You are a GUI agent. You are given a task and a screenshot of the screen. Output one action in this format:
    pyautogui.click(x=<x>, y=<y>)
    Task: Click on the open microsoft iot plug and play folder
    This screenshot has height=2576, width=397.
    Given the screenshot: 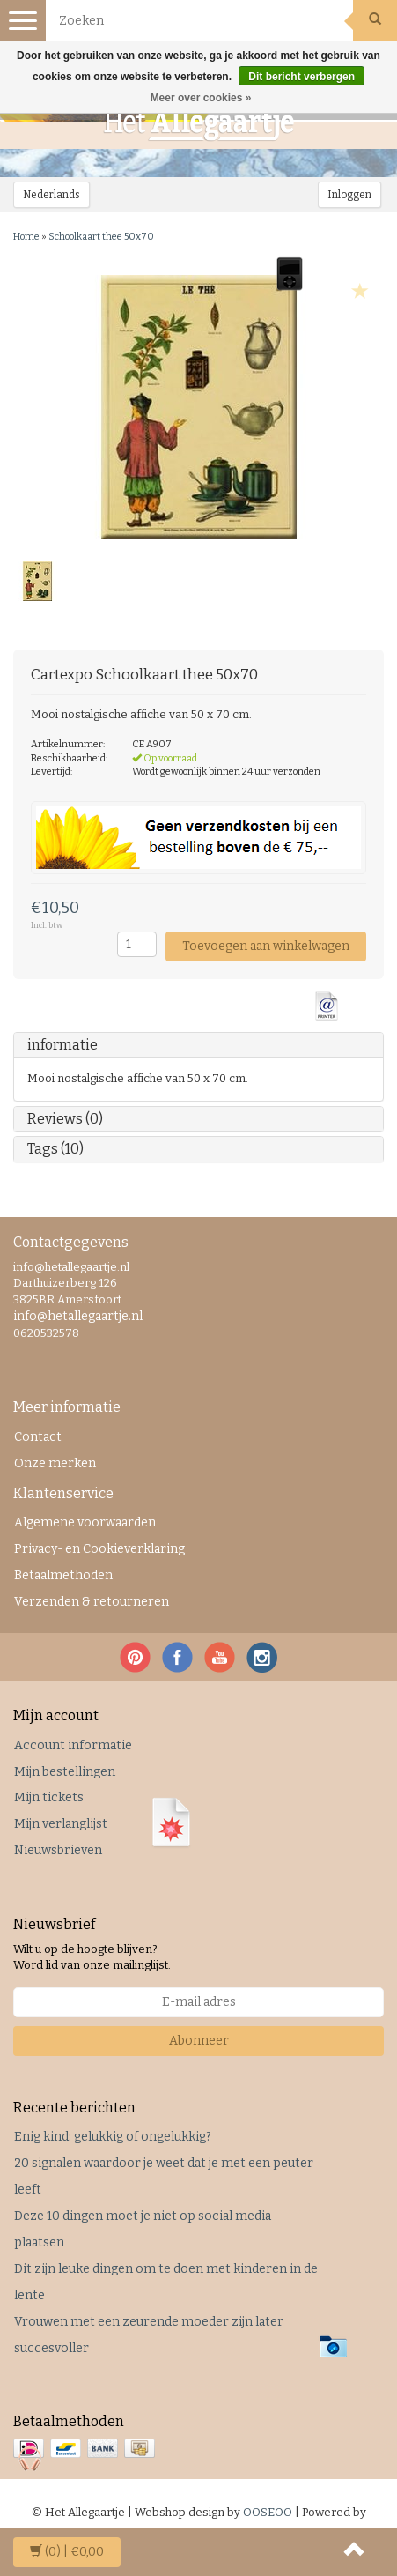 What is the action you would take?
    pyautogui.click(x=333, y=2347)
    